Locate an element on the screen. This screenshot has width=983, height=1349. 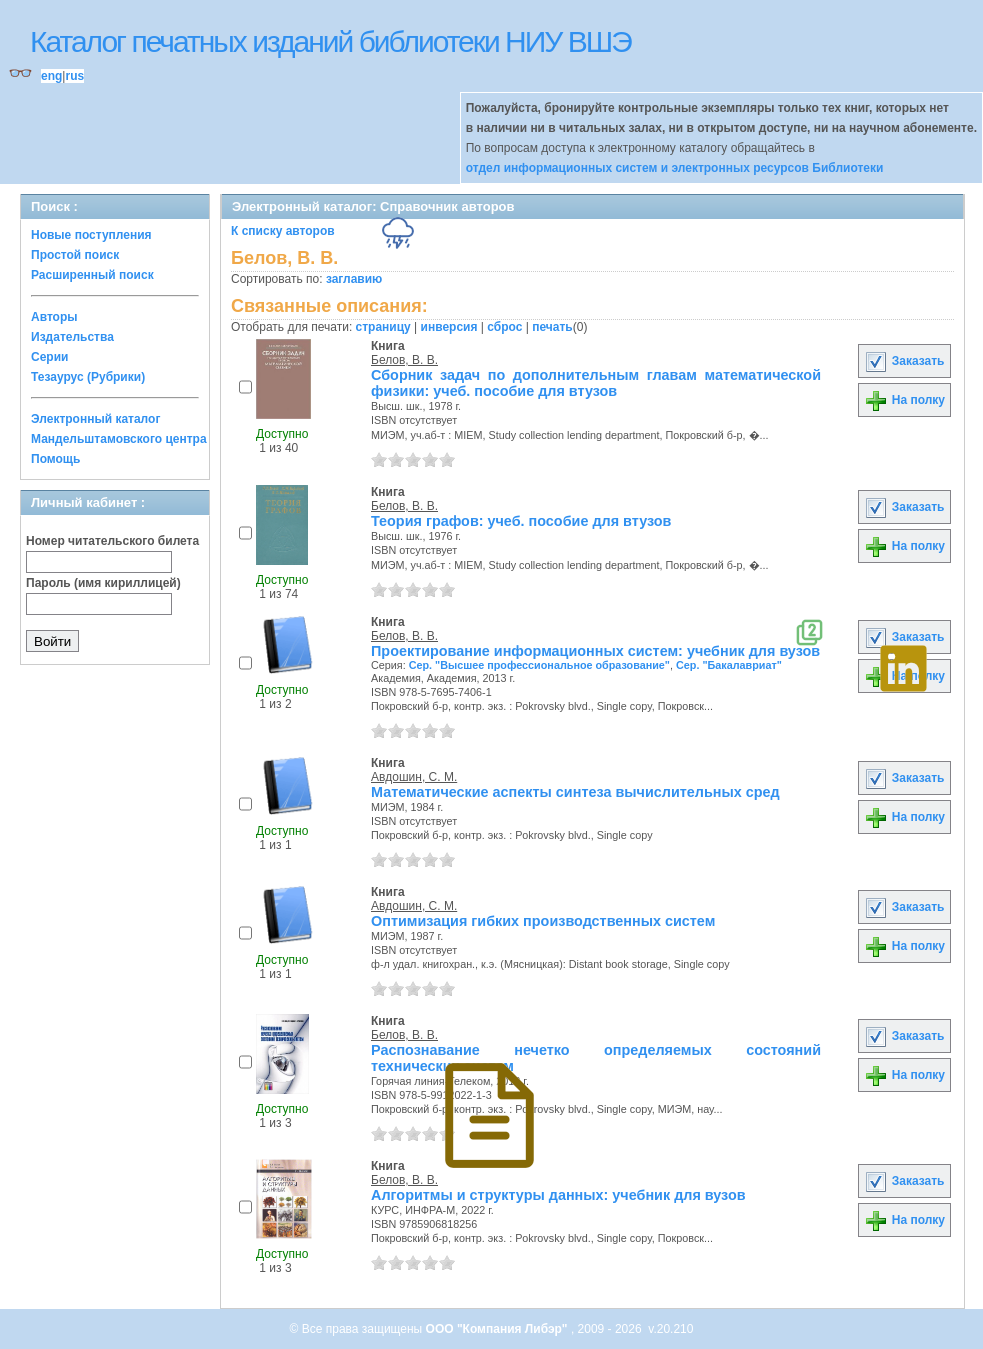
view second item in a collection is located at coordinates (809, 632).